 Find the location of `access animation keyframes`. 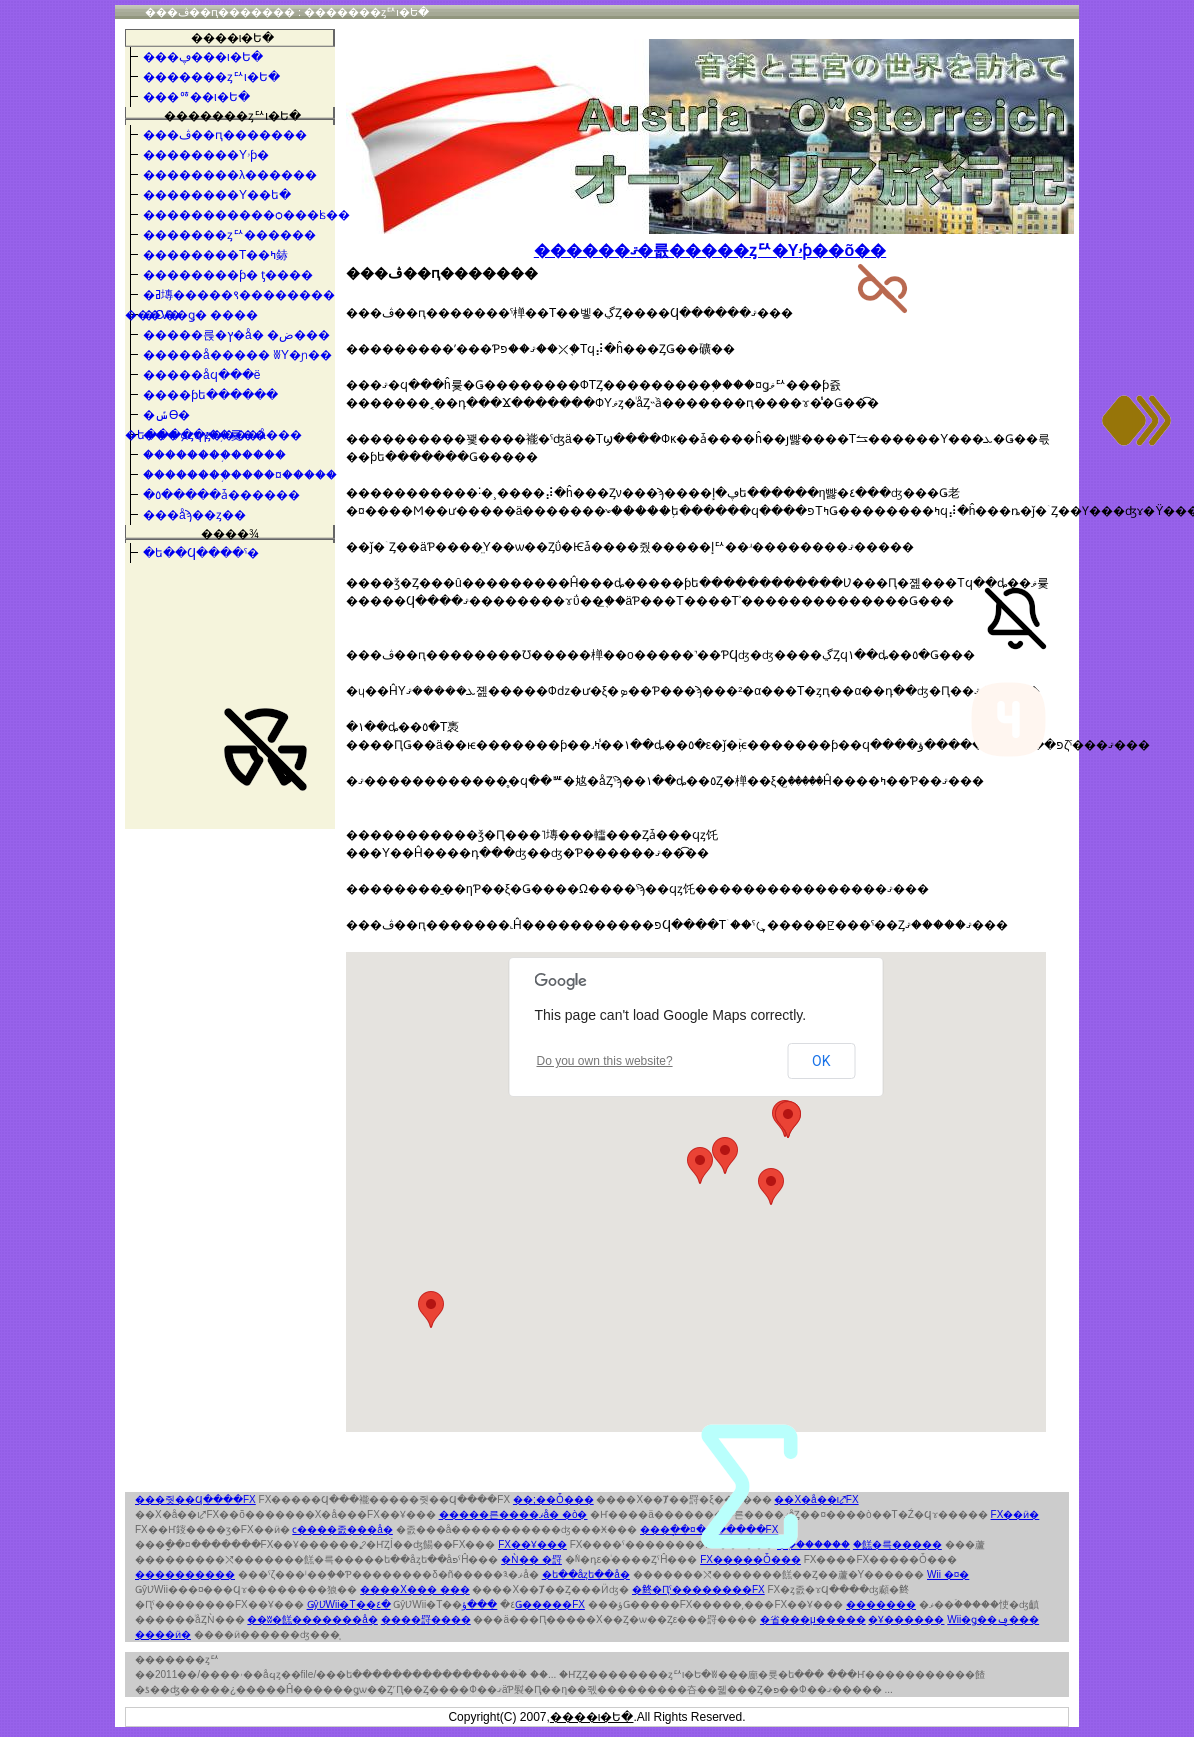

access animation keyframes is located at coordinates (1136, 420).